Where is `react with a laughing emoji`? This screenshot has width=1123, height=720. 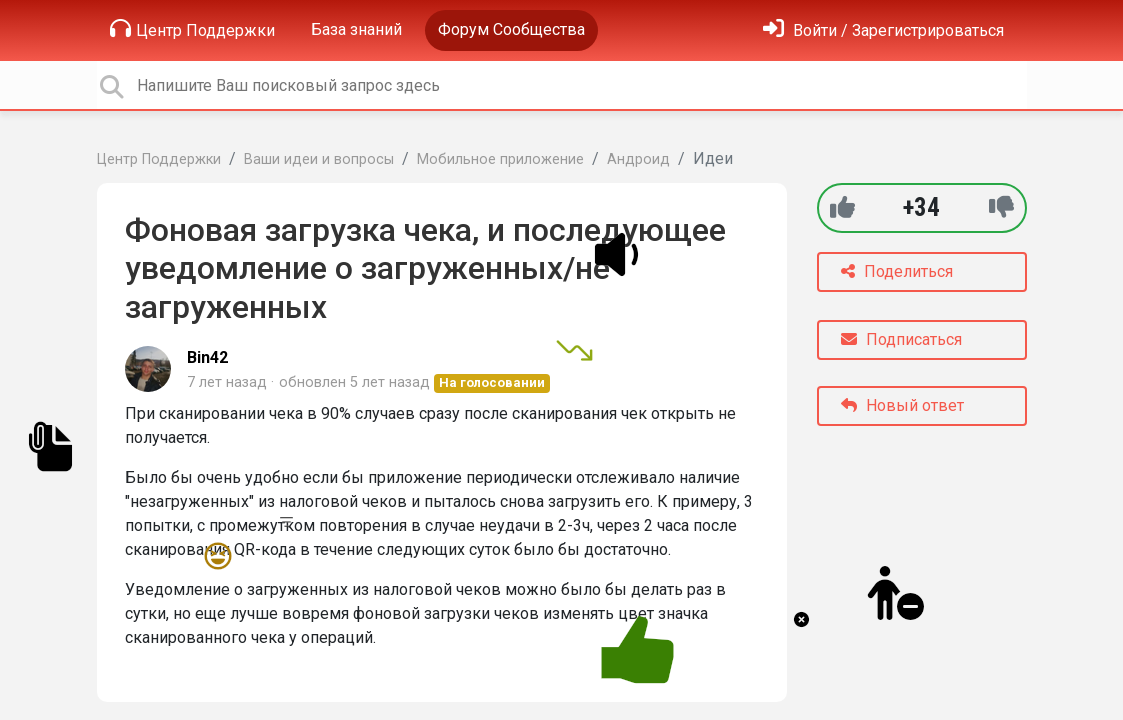 react with a laughing emoji is located at coordinates (218, 556).